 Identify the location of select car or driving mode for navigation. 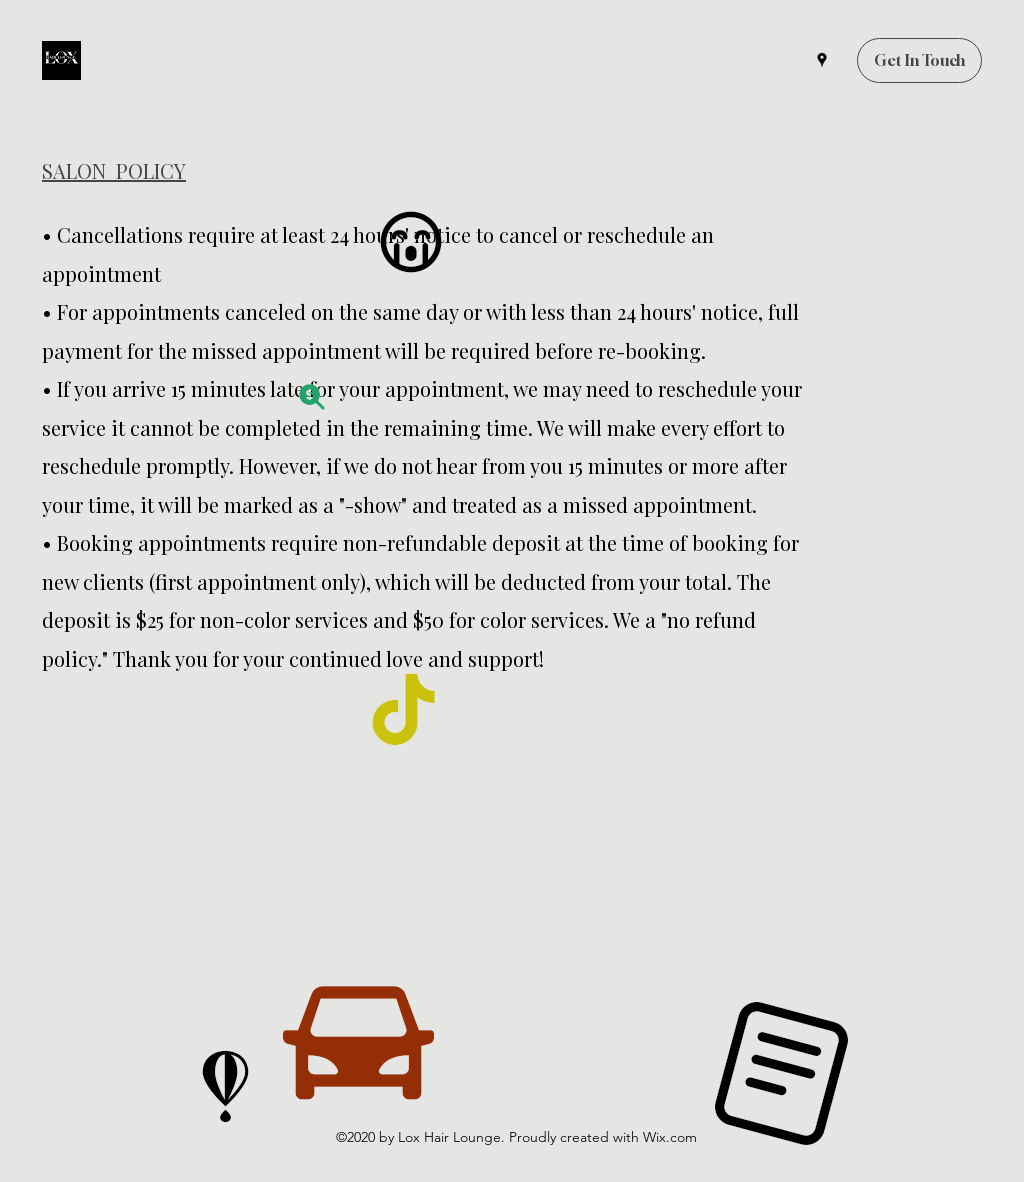
(358, 1036).